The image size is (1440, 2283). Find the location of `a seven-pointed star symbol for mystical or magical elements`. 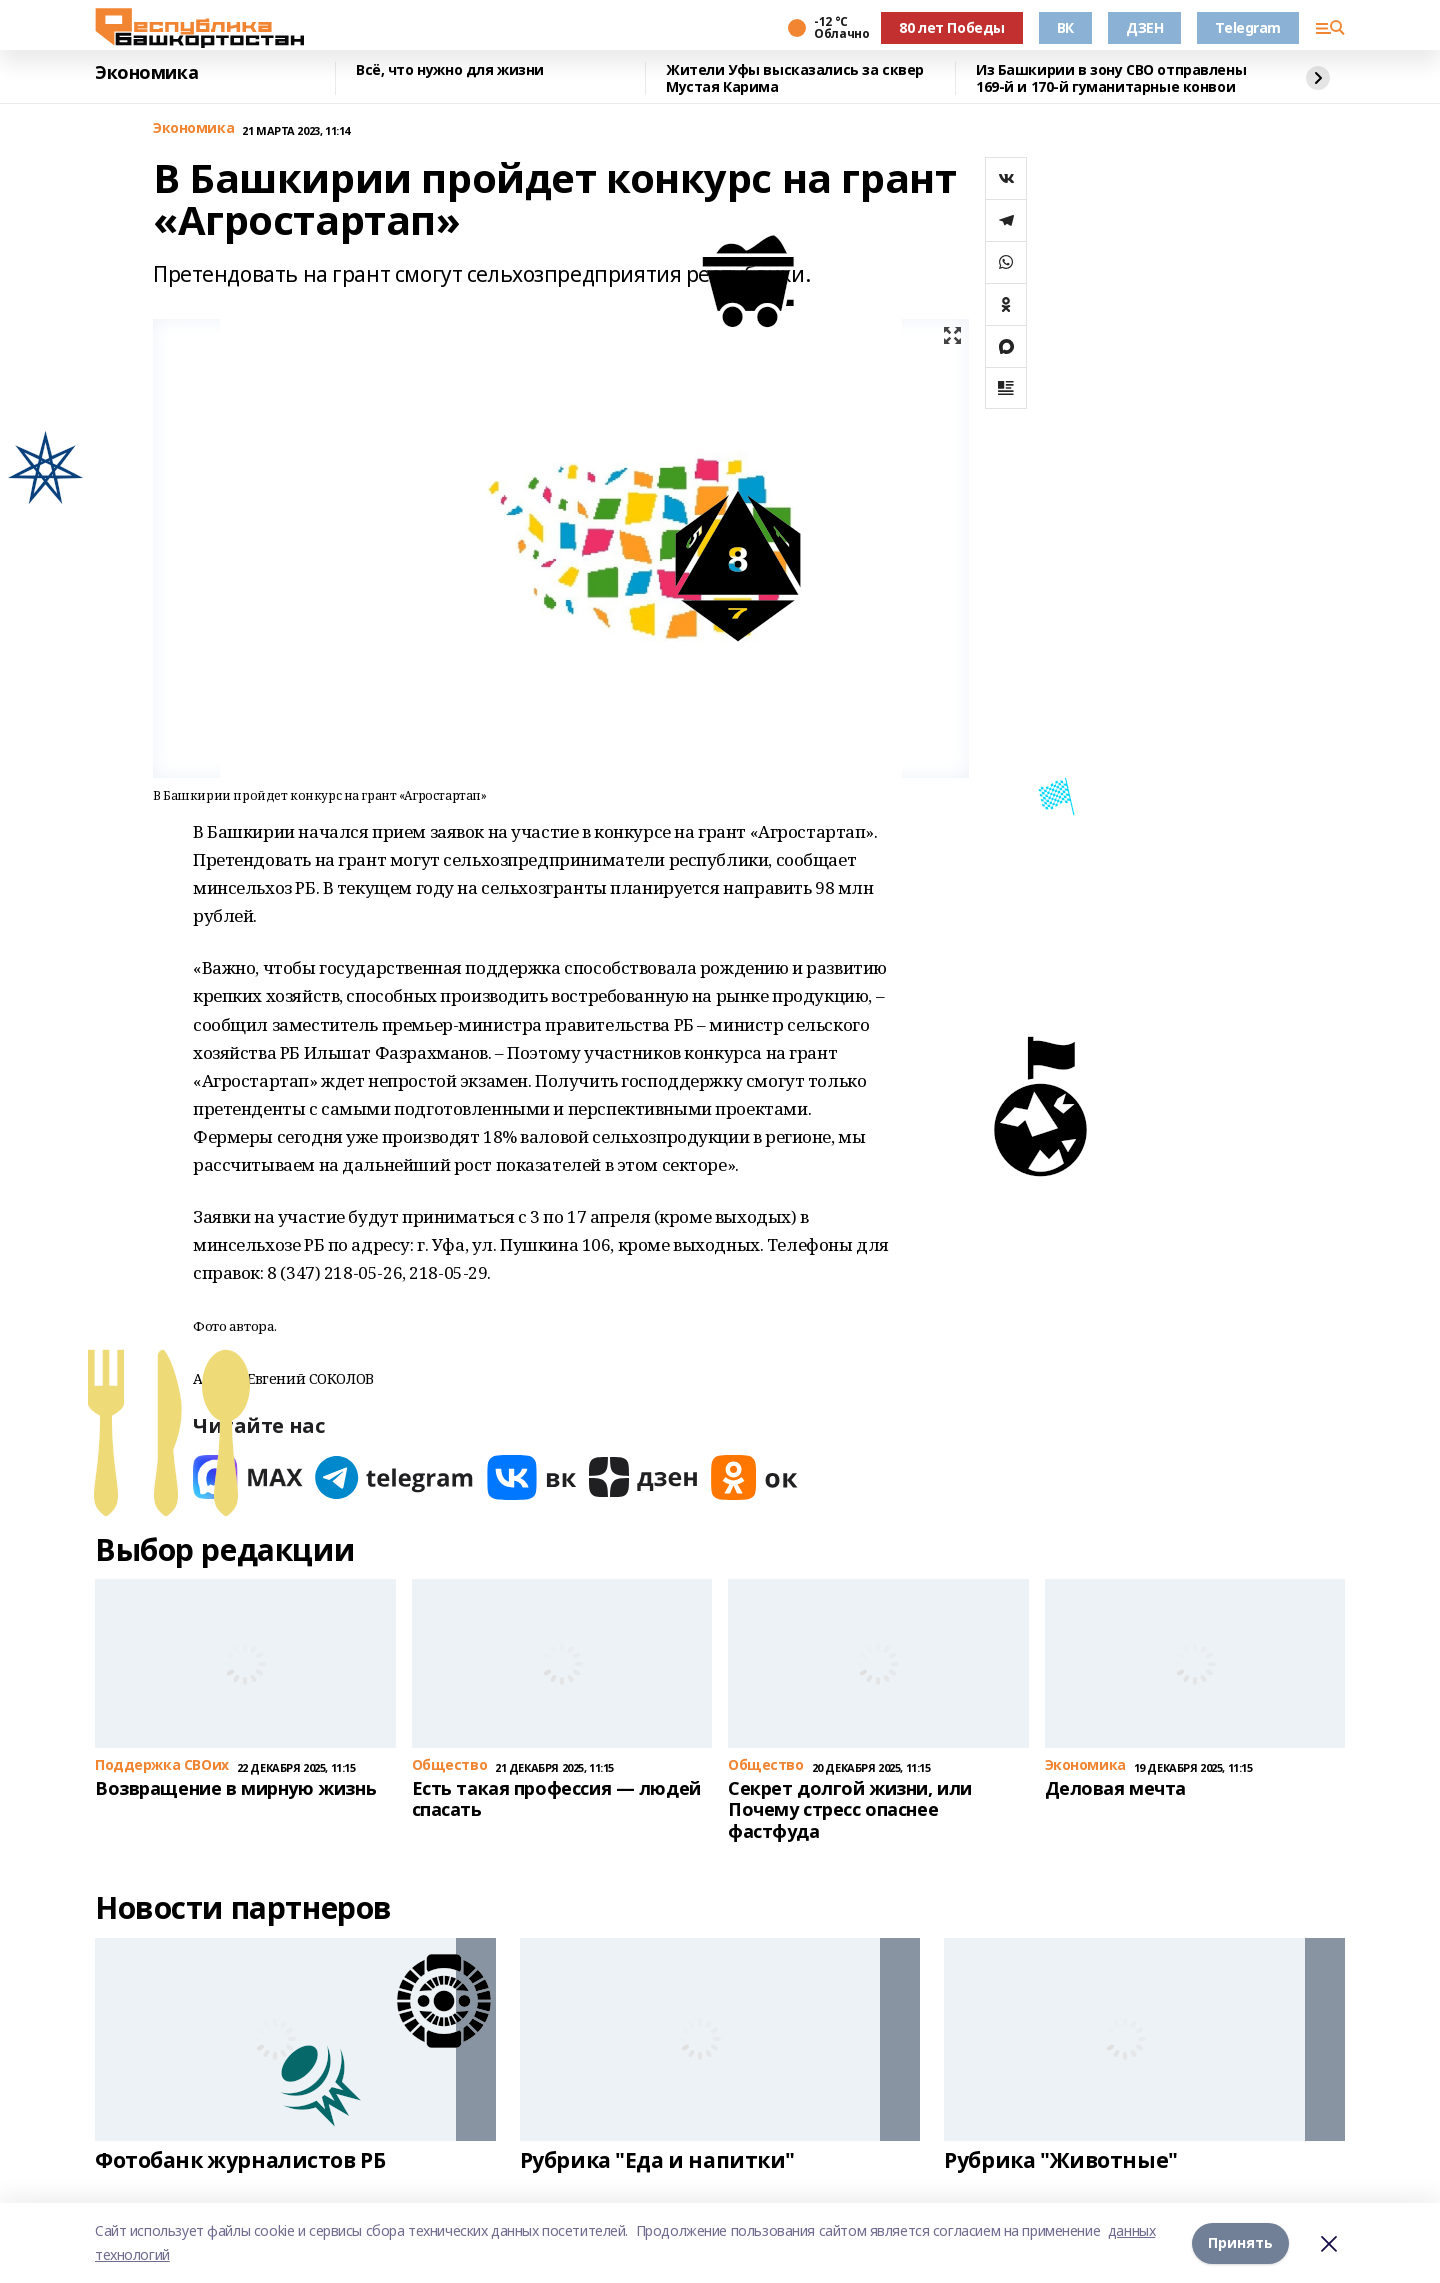

a seven-pointed star symbol for mystical or magical elements is located at coordinates (45, 467).